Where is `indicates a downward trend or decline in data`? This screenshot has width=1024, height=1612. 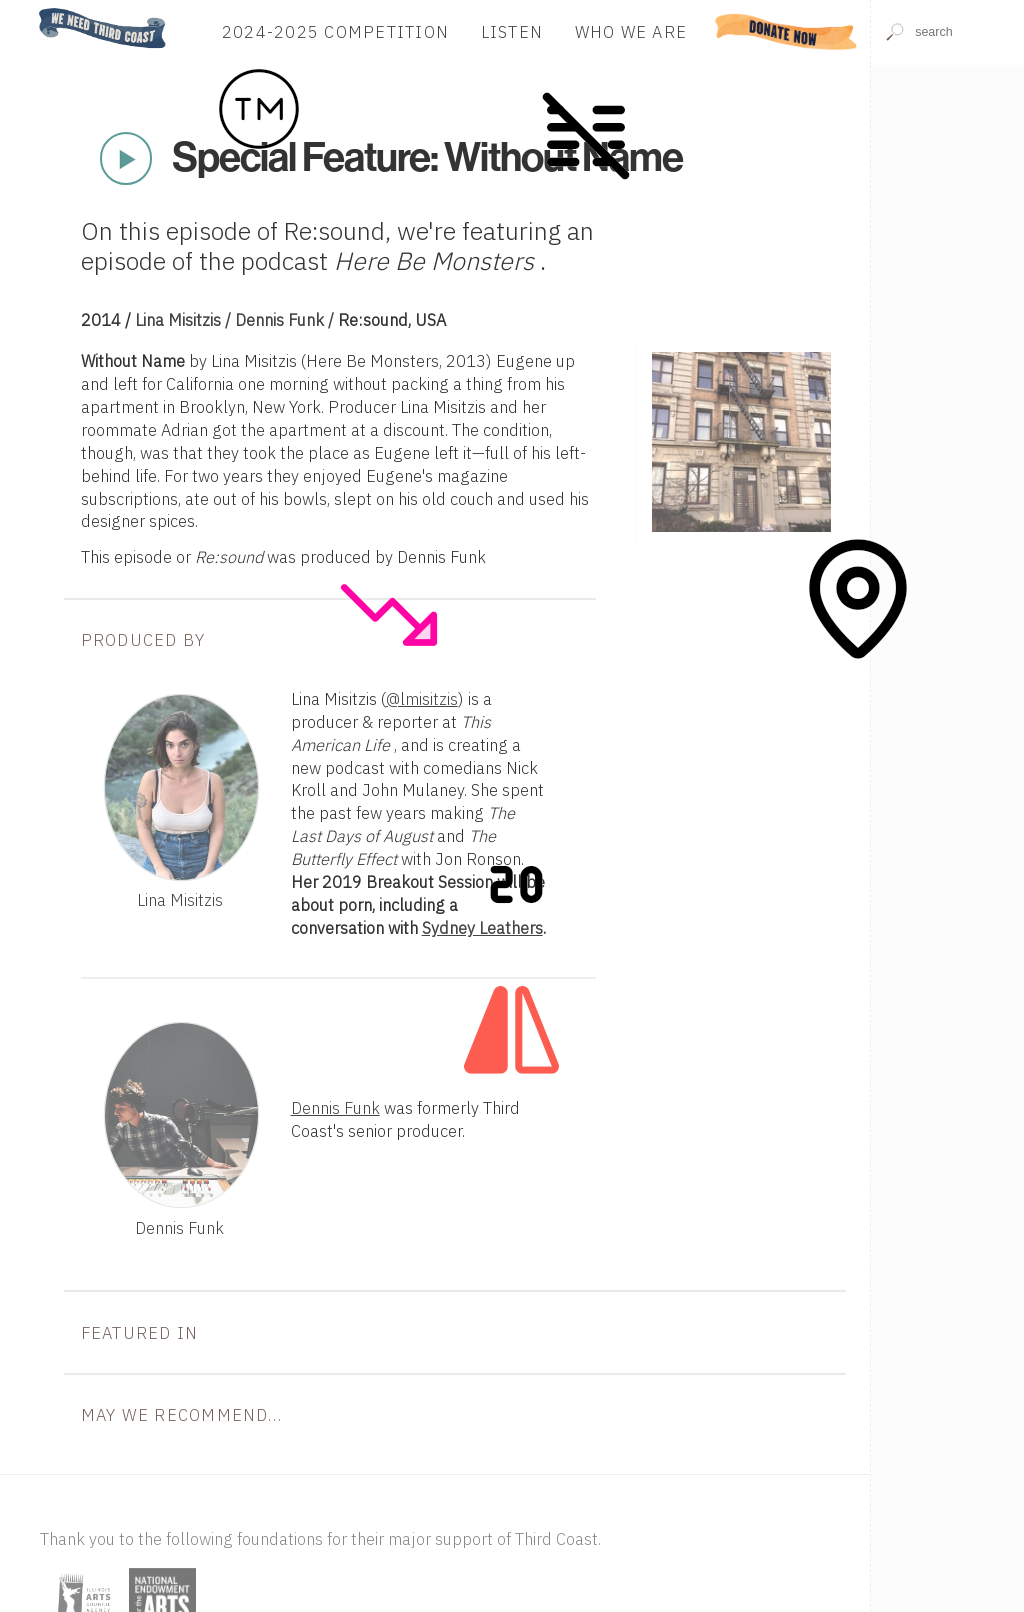 indicates a downward trend or decline in data is located at coordinates (389, 615).